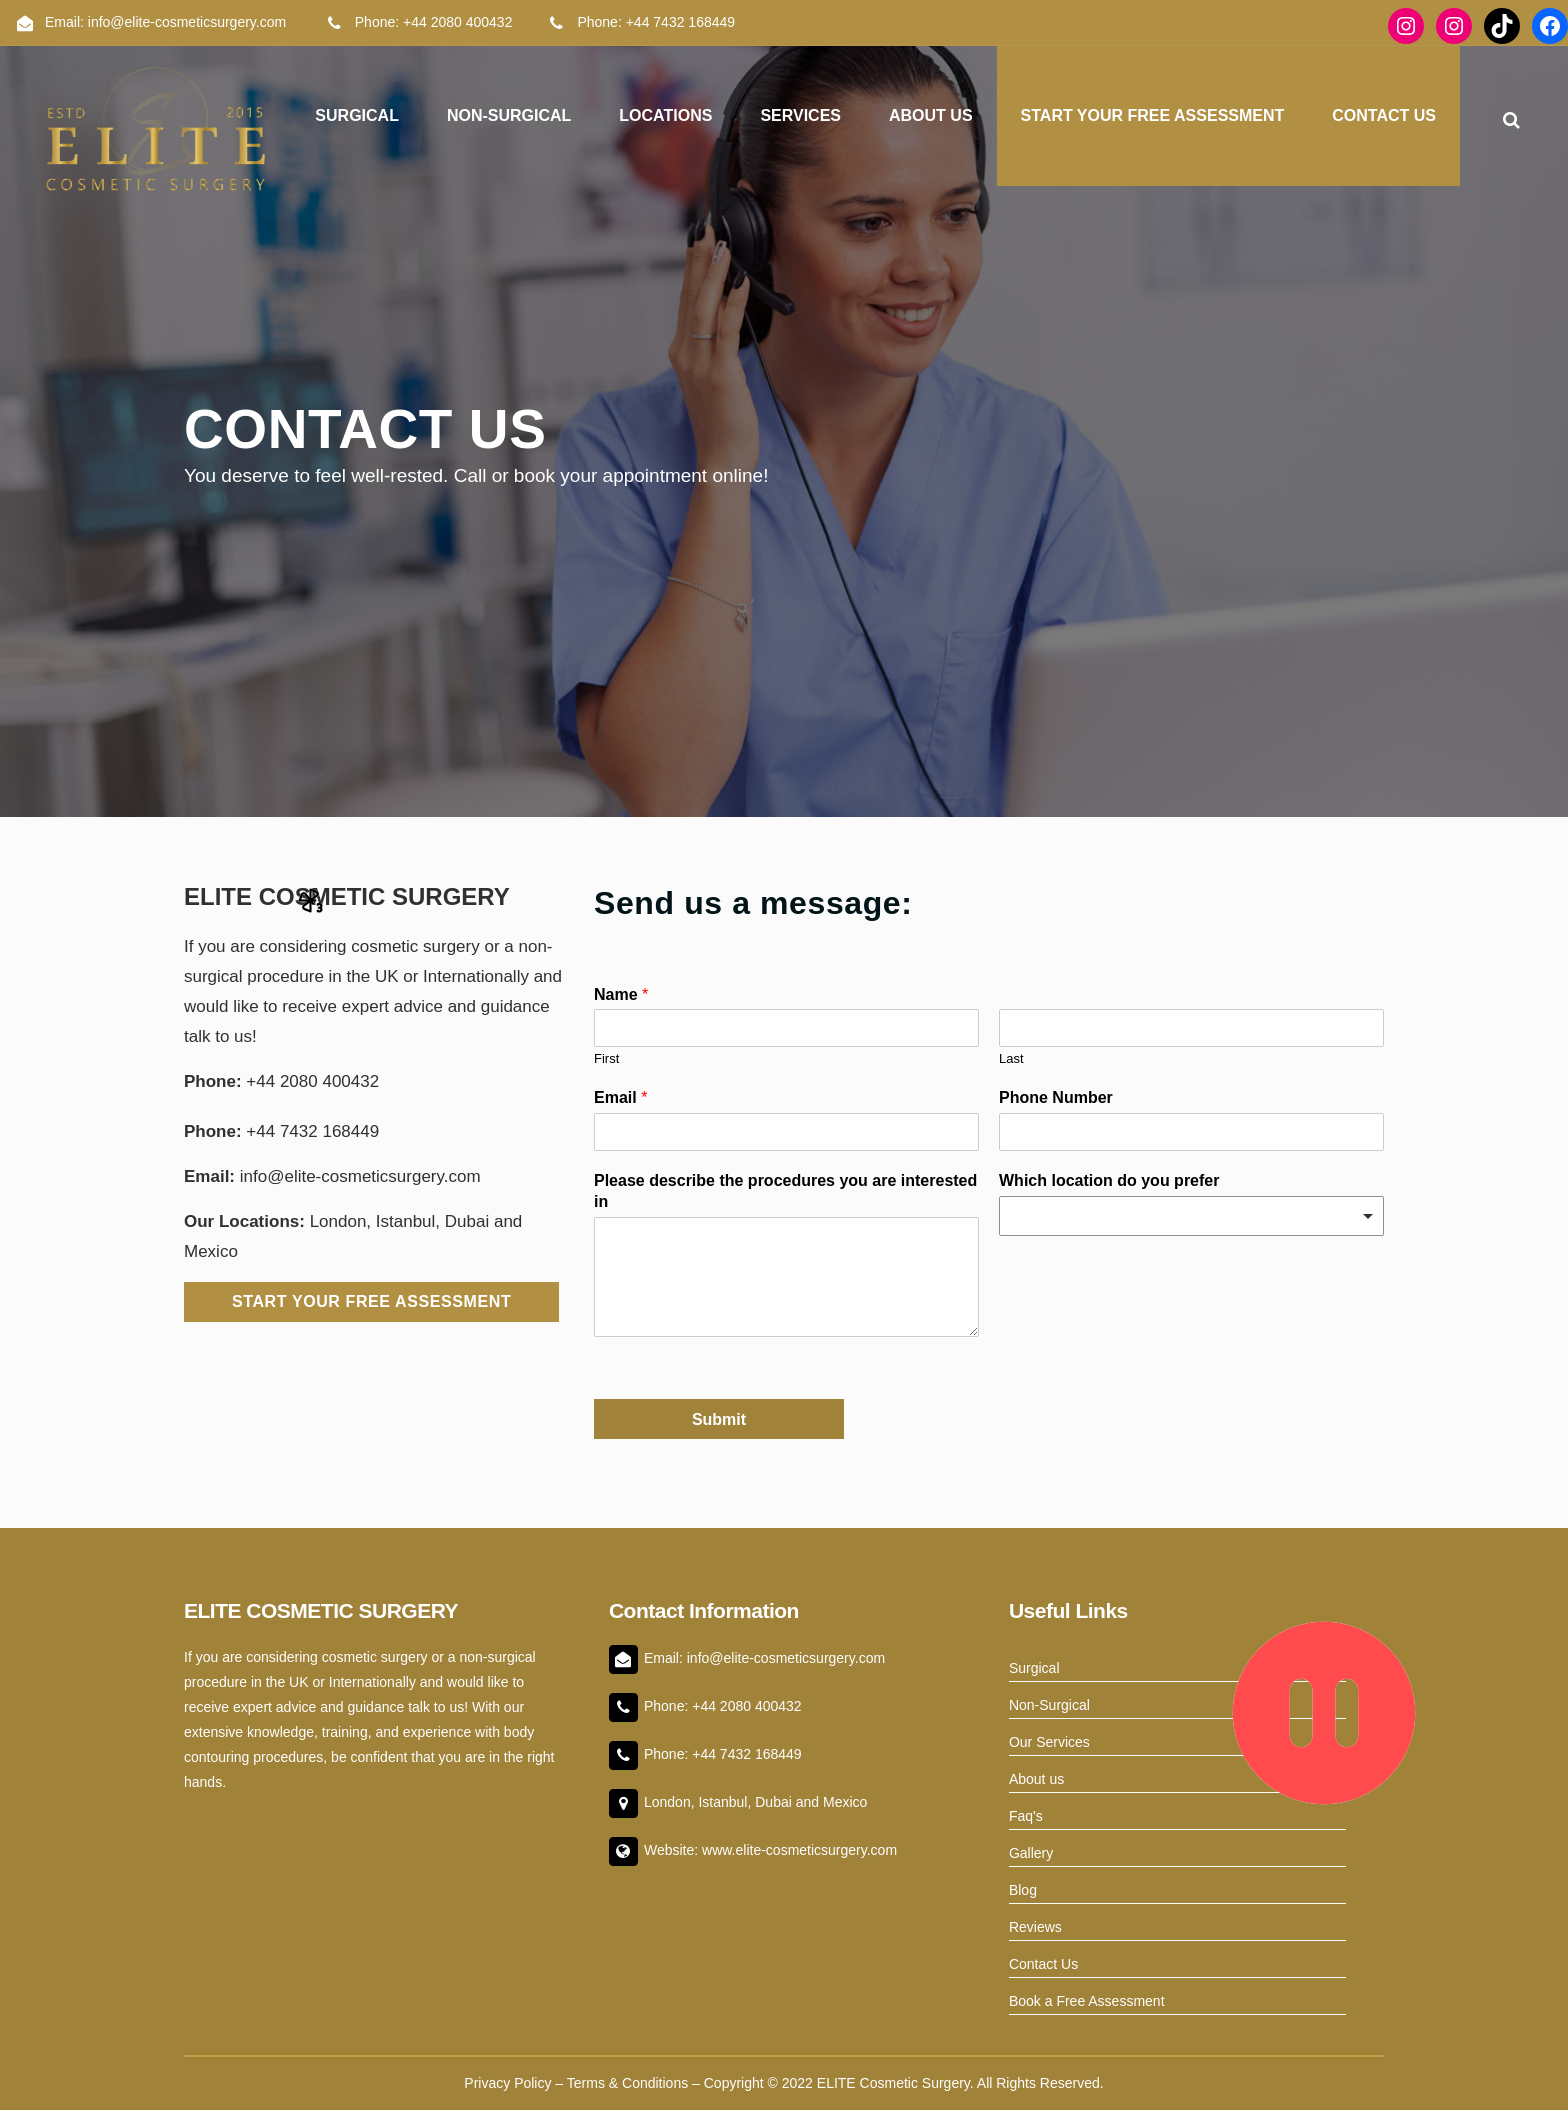 The height and width of the screenshot is (2110, 1568). What do you see at coordinates (310, 900) in the screenshot?
I see `set car fan speed to level 3` at bounding box center [310, 900].